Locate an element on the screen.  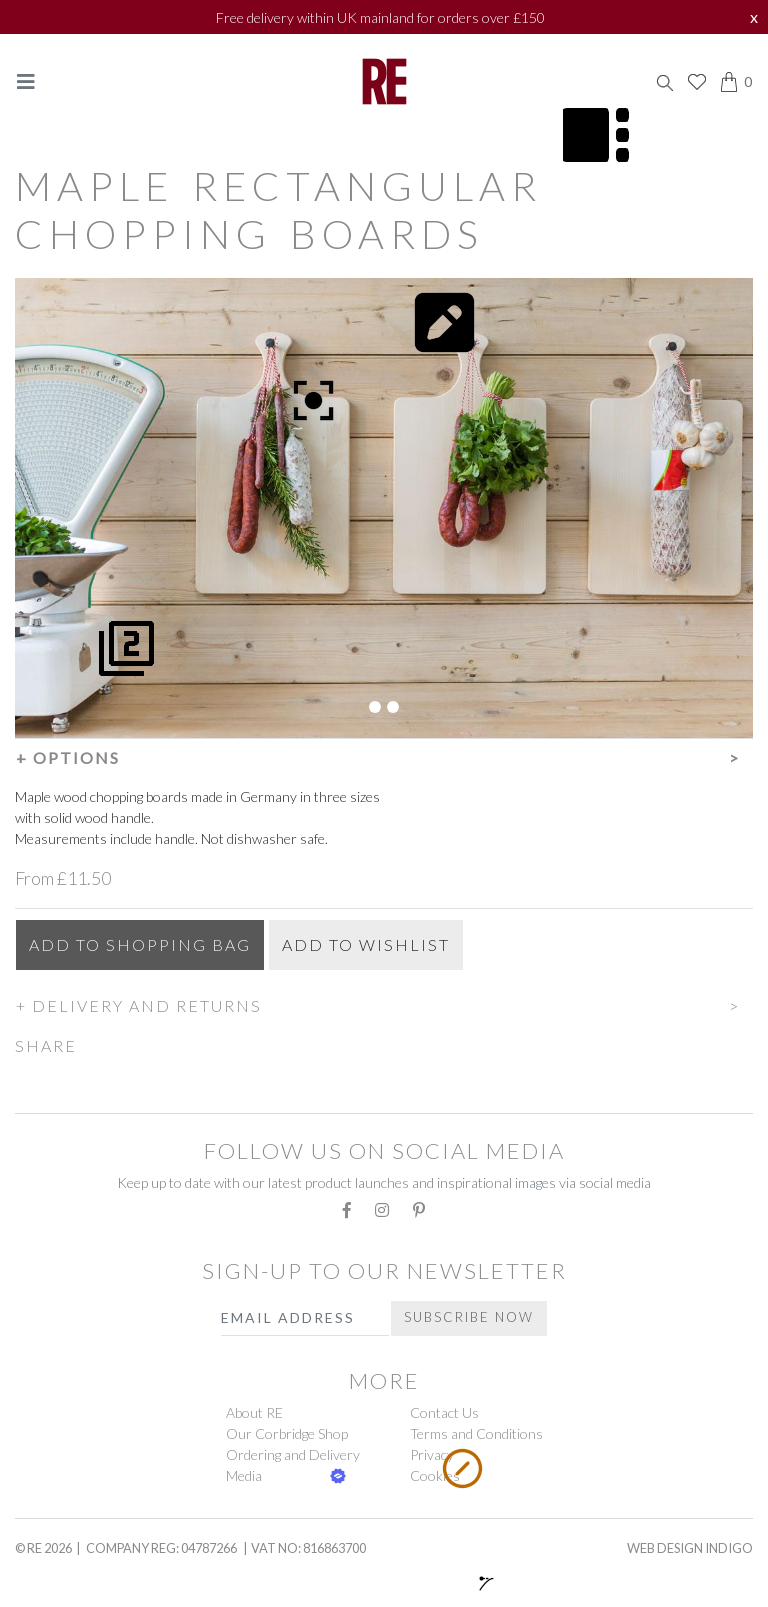
toggle sidebar panel visibility is located at coordinates (596, 135).